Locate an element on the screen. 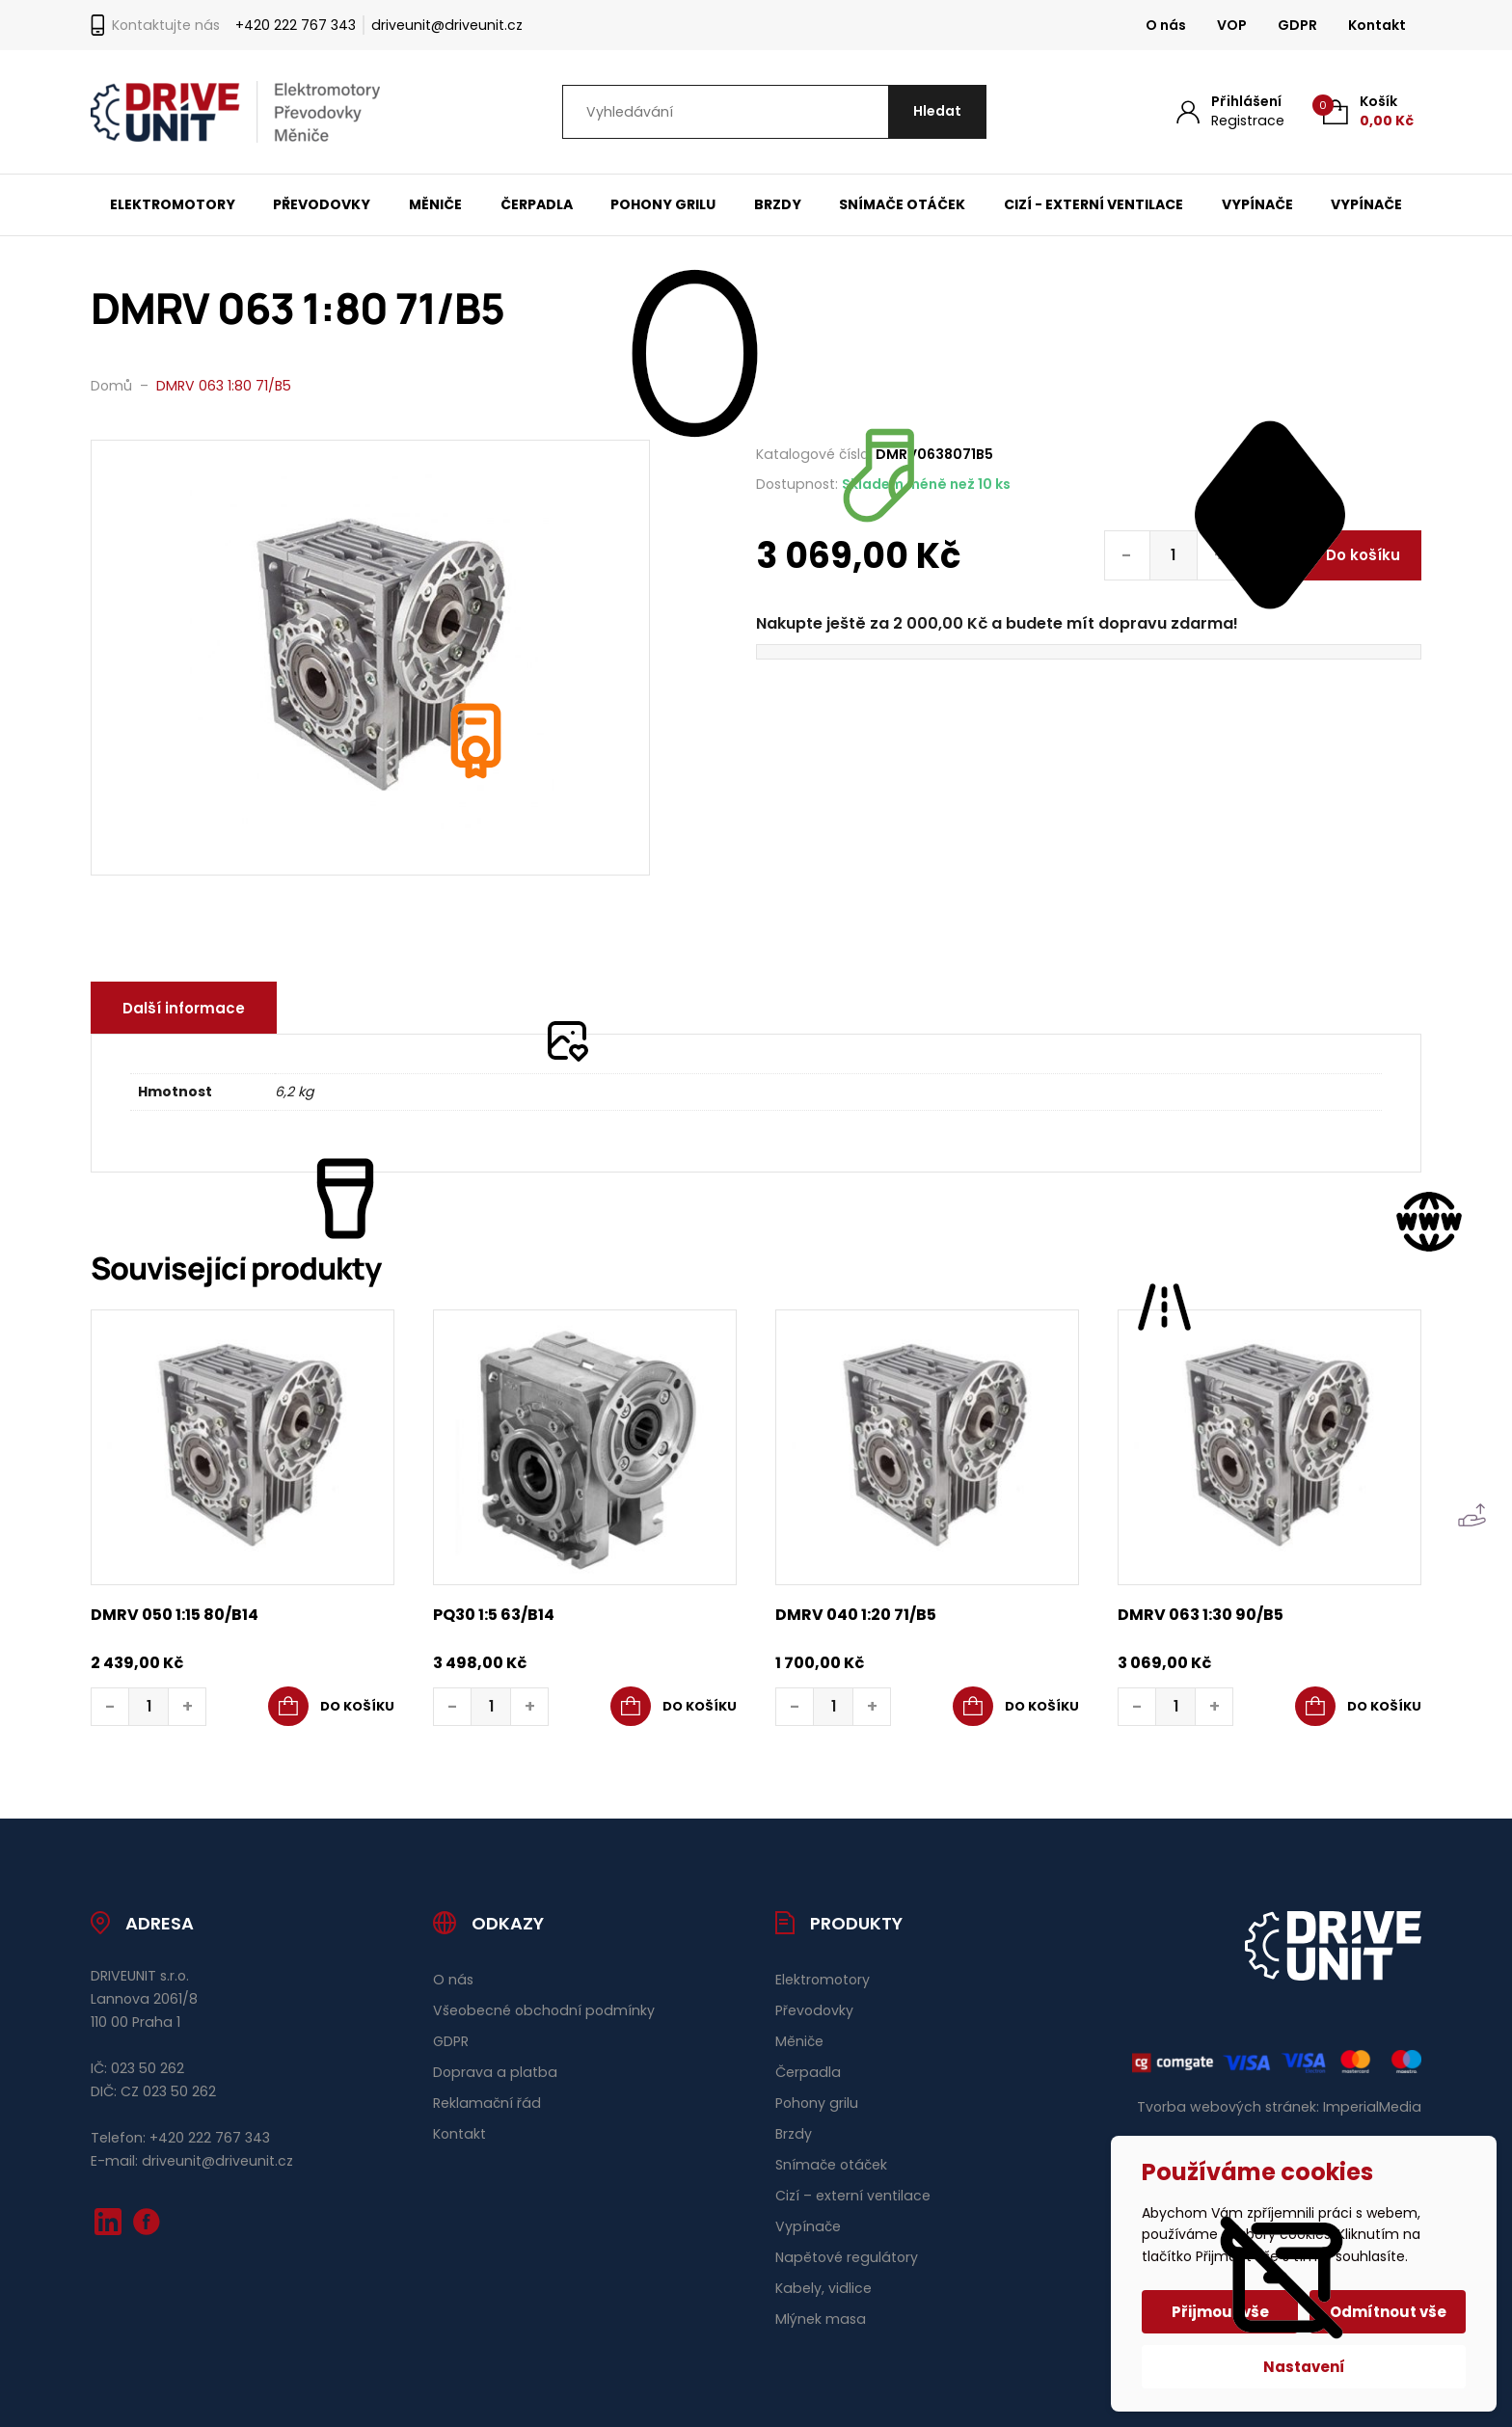 Image resolution: width=1512 pixels, height=2427 pixels. browse nearby bars or pubs is located at coordinates (345, 1199).